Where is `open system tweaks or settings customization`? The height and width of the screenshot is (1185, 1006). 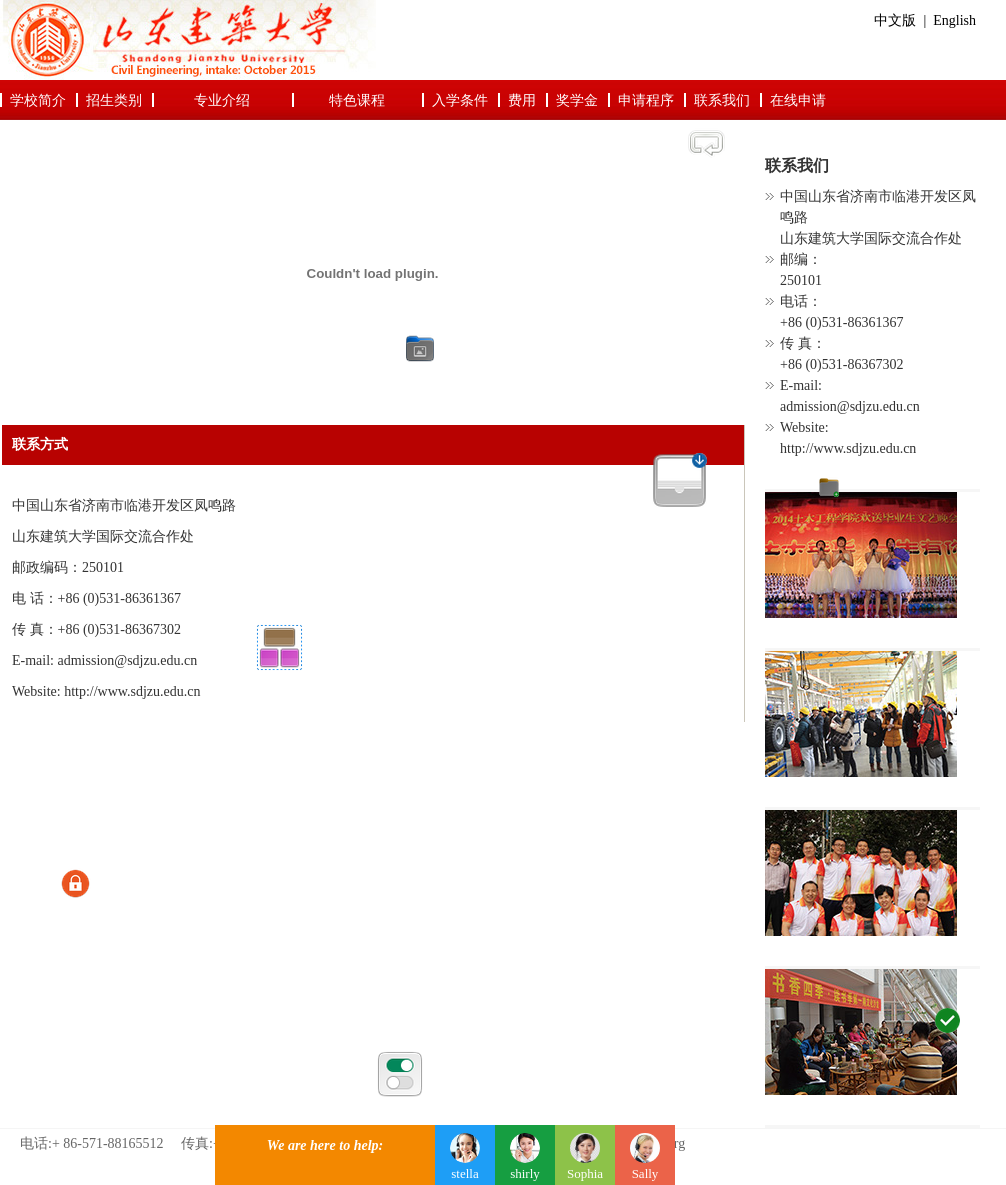
open system tweaks or settings customization is located at coordinates (400, 1074).